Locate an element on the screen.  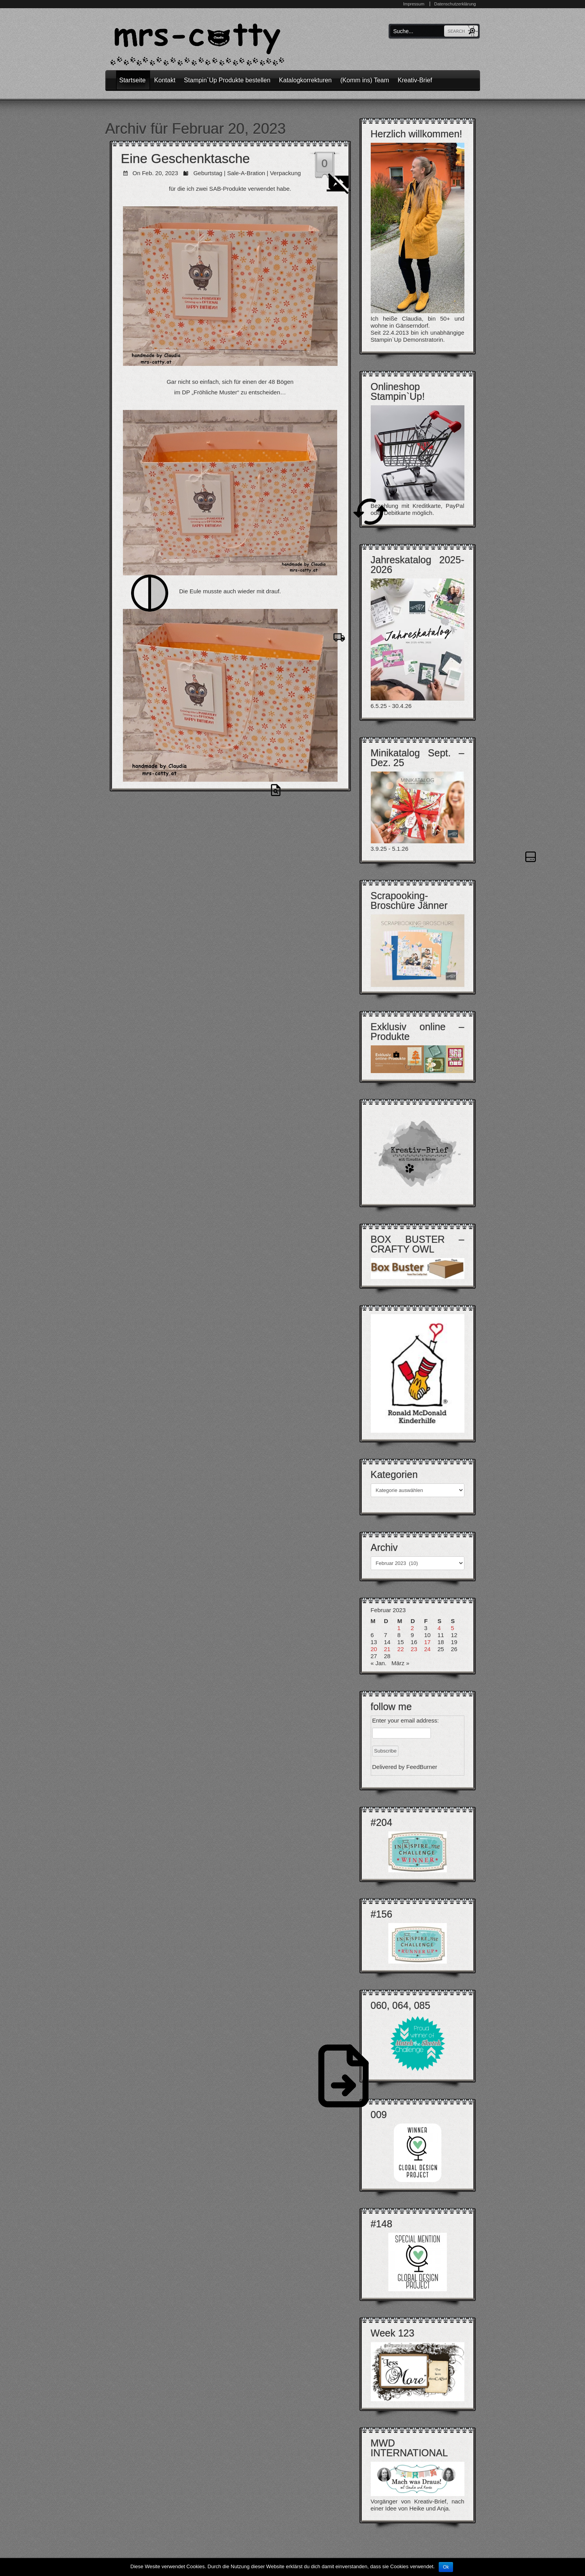
track your delivery status is located at coordinates (339, 637).